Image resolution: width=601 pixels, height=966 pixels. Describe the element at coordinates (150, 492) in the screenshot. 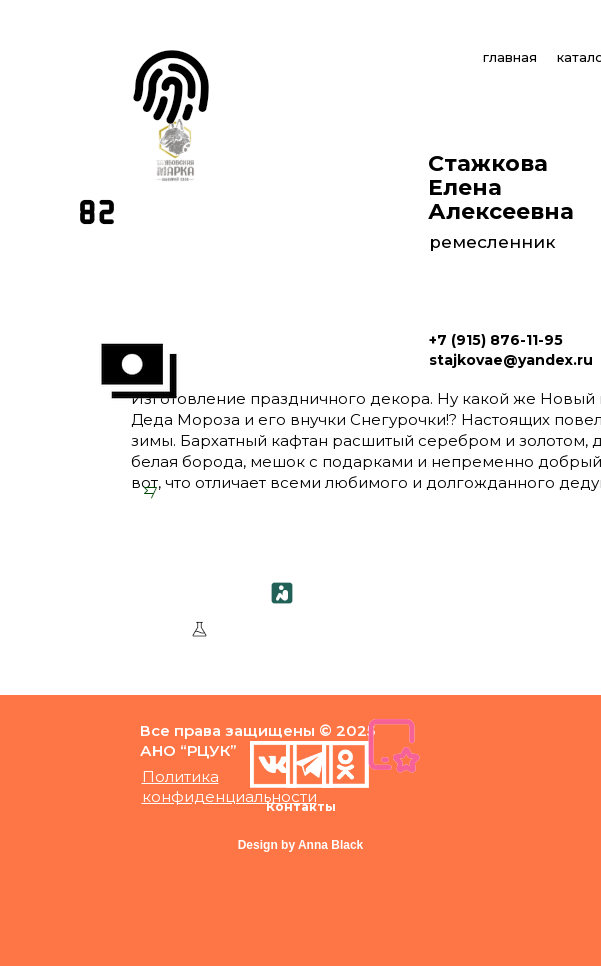

I see `flag or bookmark an item` at that location.